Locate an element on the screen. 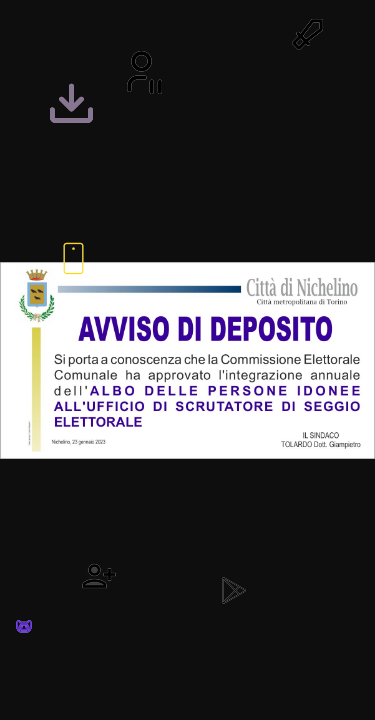  pause or temporarily suspend a user account is located at coordinates (141, 71).